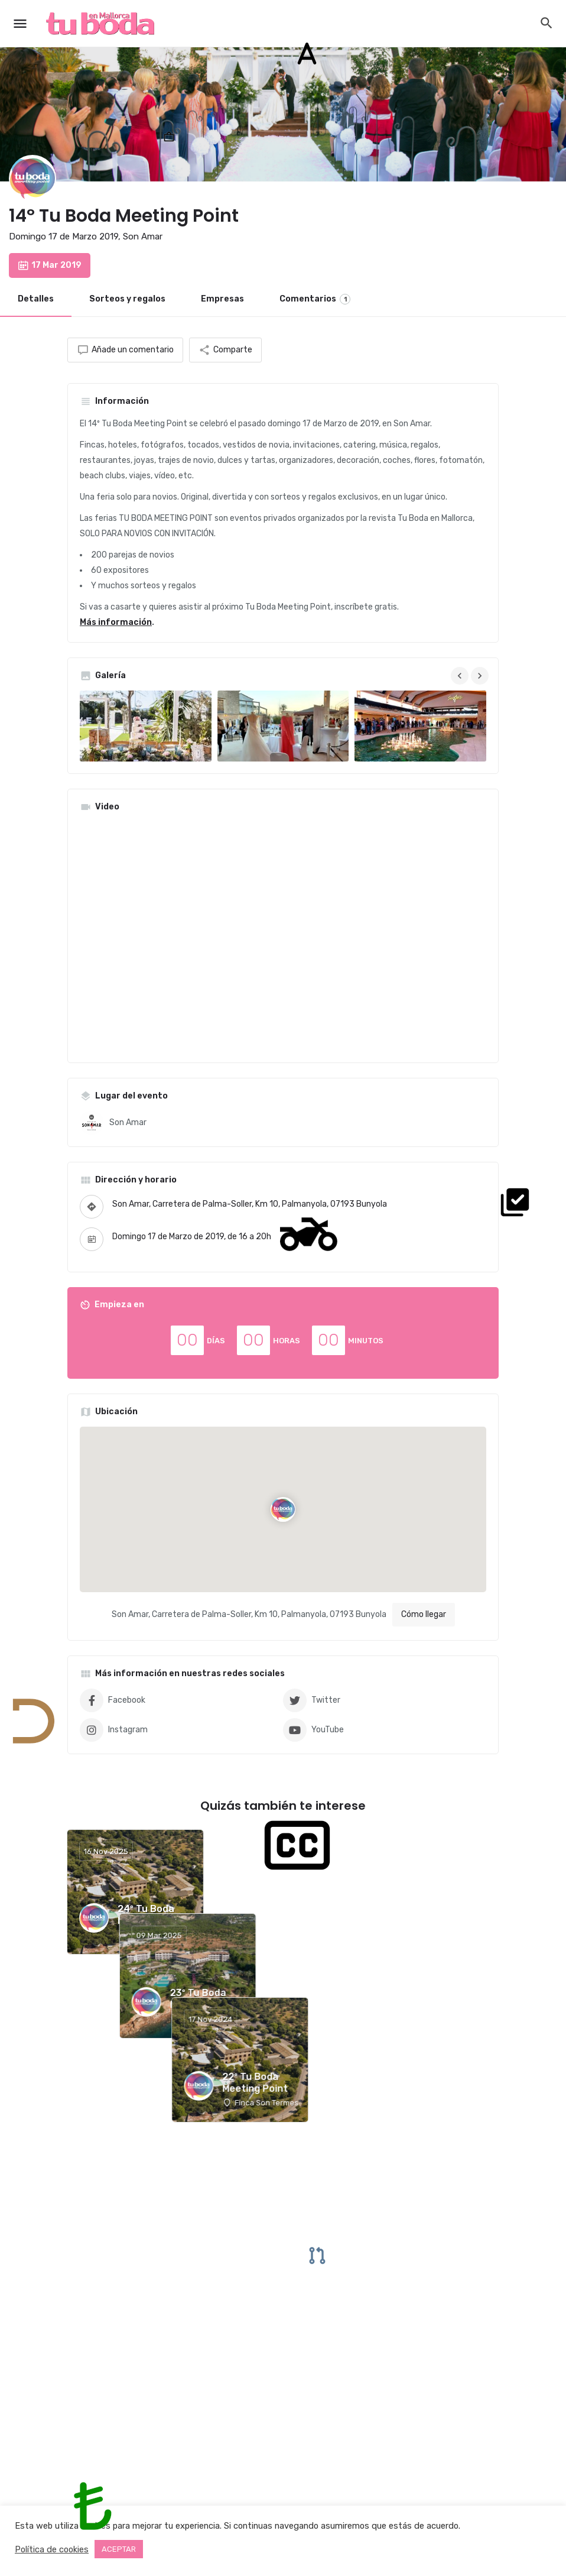 The height and width of the screenshot is (2576, 566). Describe the element at coordinates (308, 1234) in the screenshot. I see `view motorcycle-friendly routes` at that location.